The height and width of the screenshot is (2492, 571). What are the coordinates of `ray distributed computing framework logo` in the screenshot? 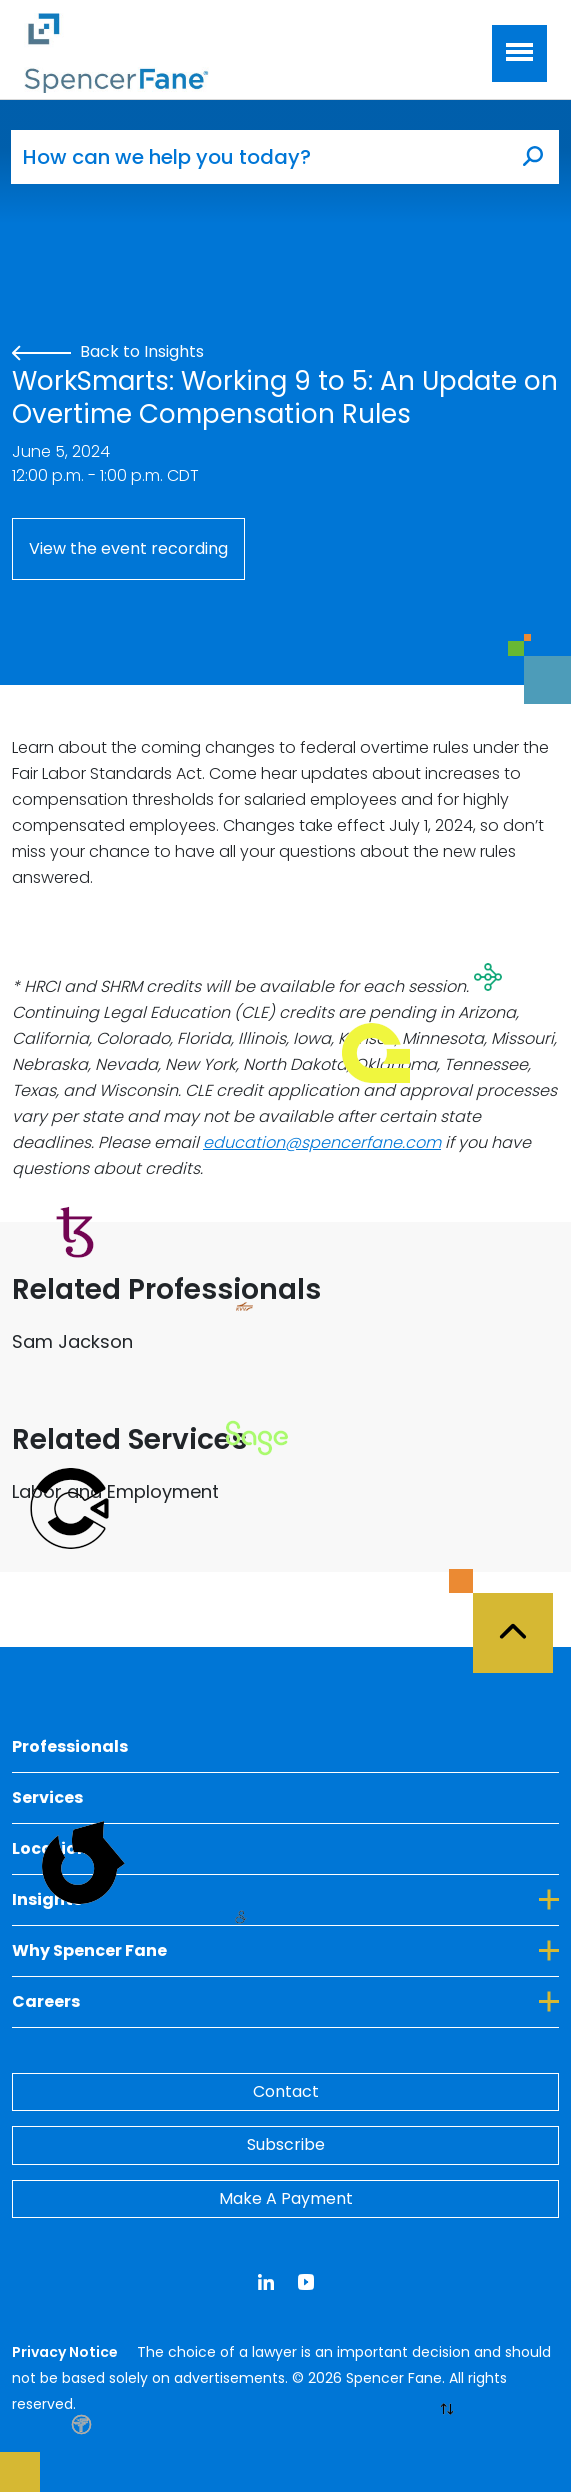 It's located at (488, 977).